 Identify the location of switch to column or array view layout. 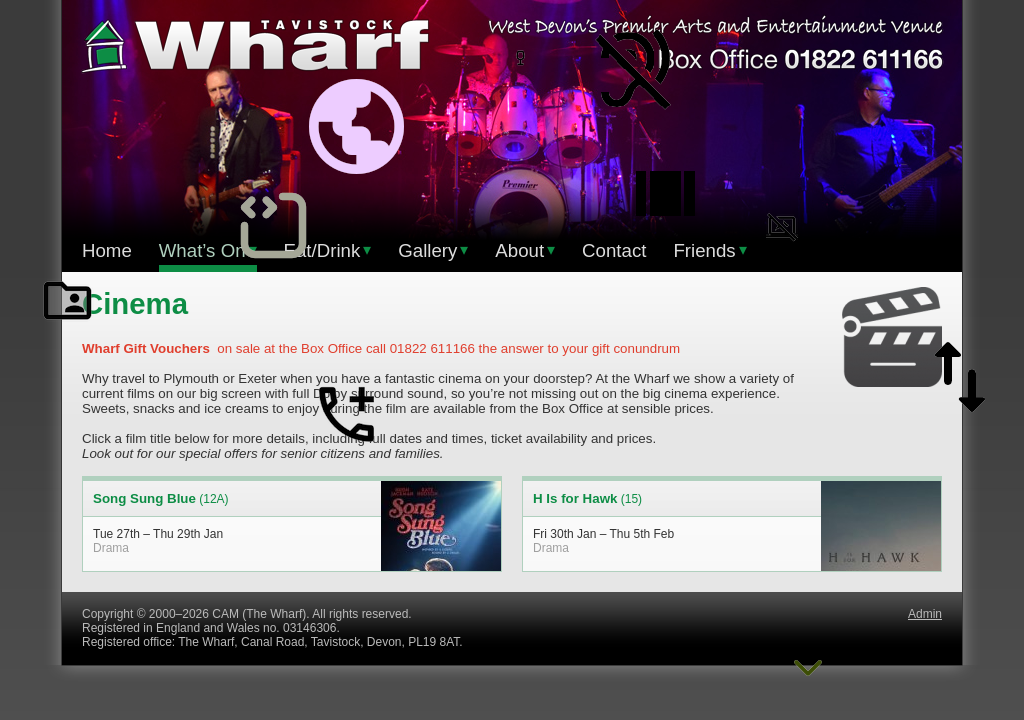
(663, 195).